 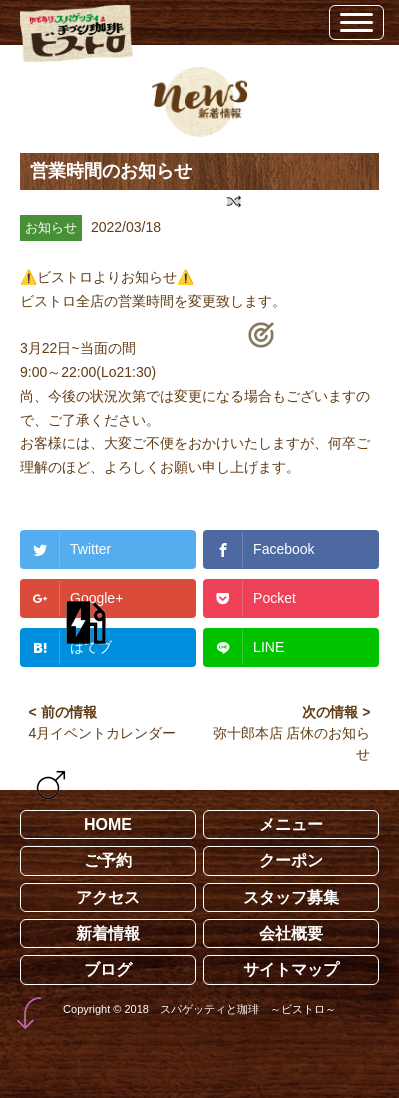 What do you see at coordinates (51, 784) in the screenshot?
I see `indicates male gender selection` at bounding box center [51, 784].